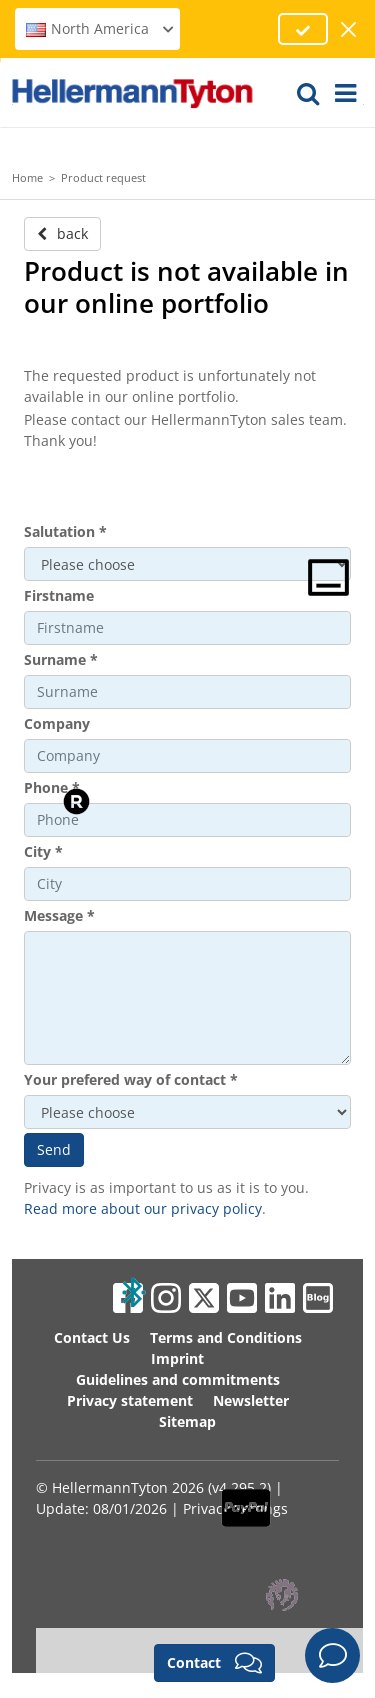  Describe the element at coordinates (76, 801) in the screenshot. I see `indicates a registered trademark symbol` at that location.